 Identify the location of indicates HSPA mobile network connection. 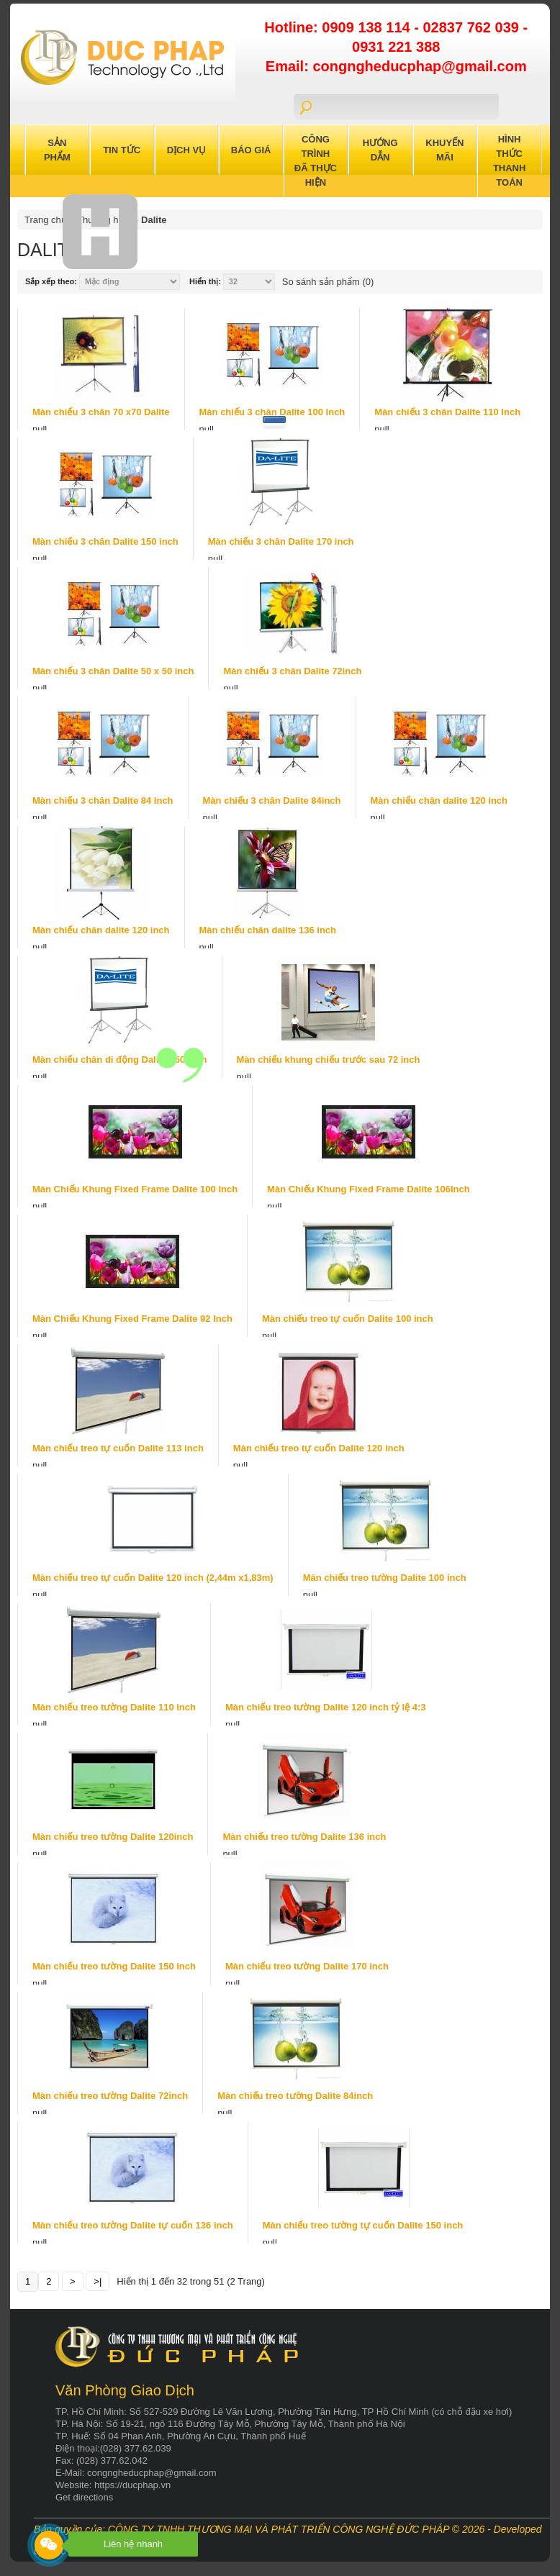
(100, 232).